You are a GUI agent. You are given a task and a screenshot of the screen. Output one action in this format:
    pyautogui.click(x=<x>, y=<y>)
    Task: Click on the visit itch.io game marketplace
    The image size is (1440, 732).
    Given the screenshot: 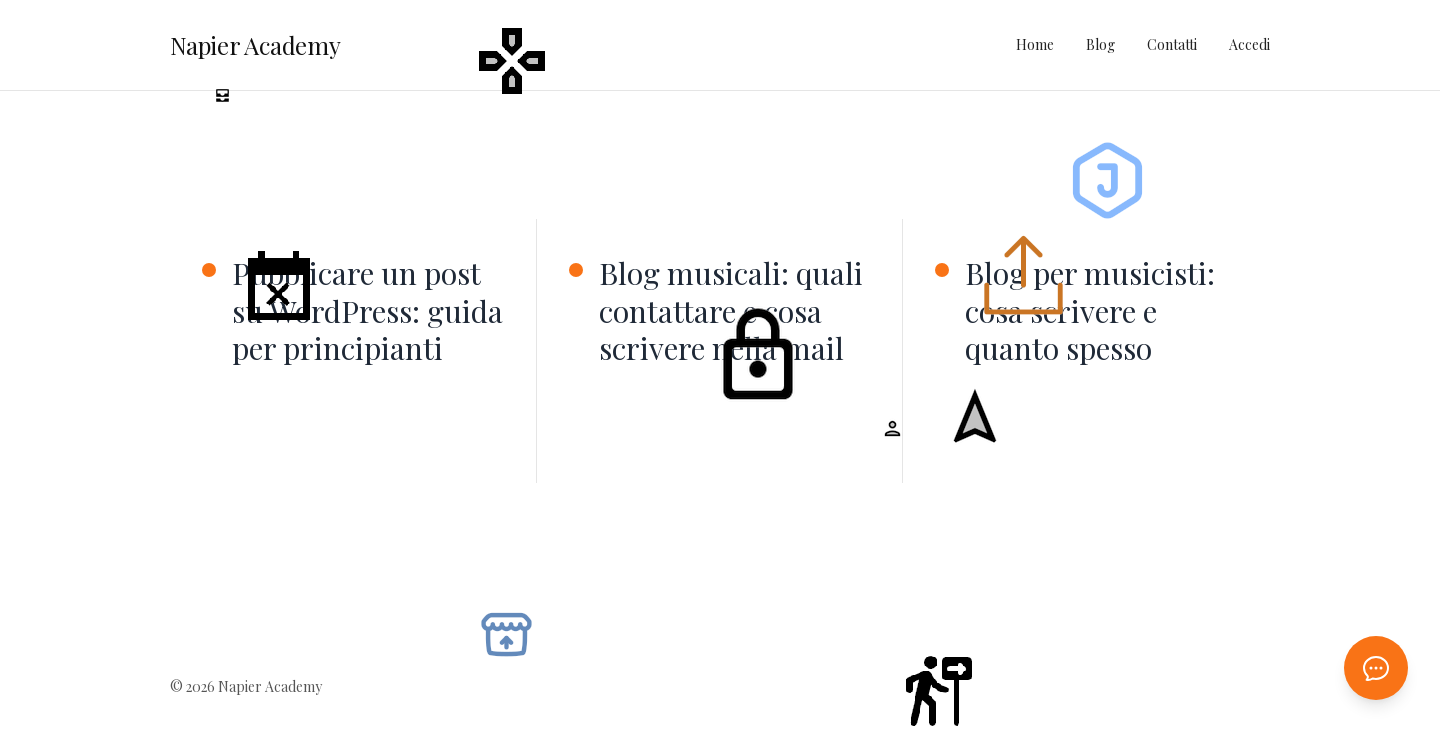 What is the action you would take?
    pyautogui.click(x=506, y=633)
    